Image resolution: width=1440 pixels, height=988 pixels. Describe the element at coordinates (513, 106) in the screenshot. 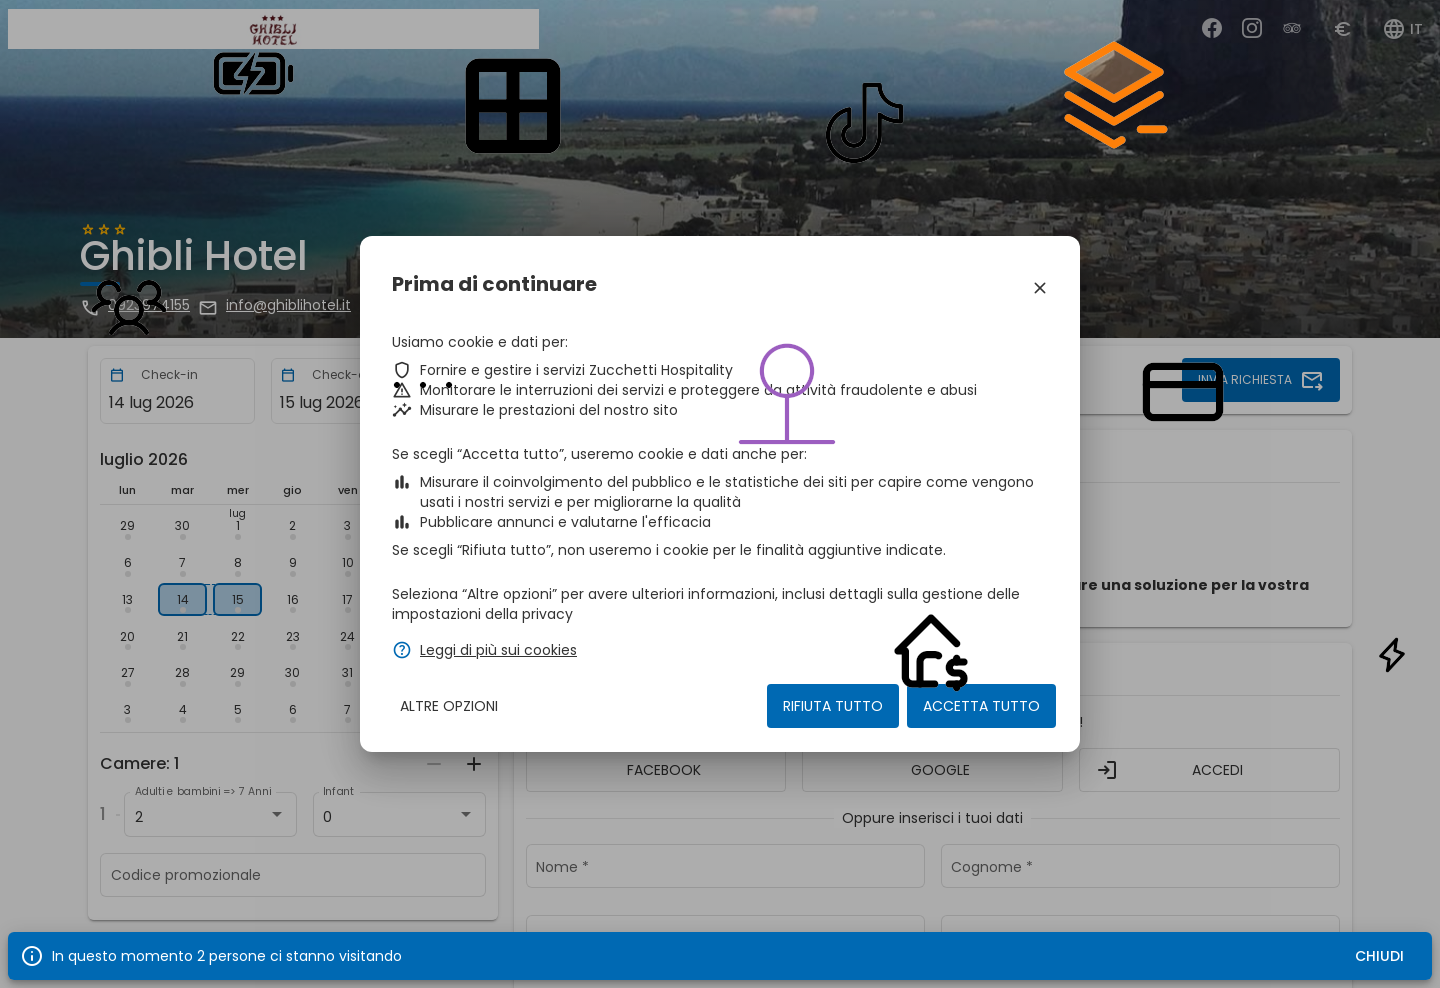

I see `apply borders to all cells in a table` at that location.